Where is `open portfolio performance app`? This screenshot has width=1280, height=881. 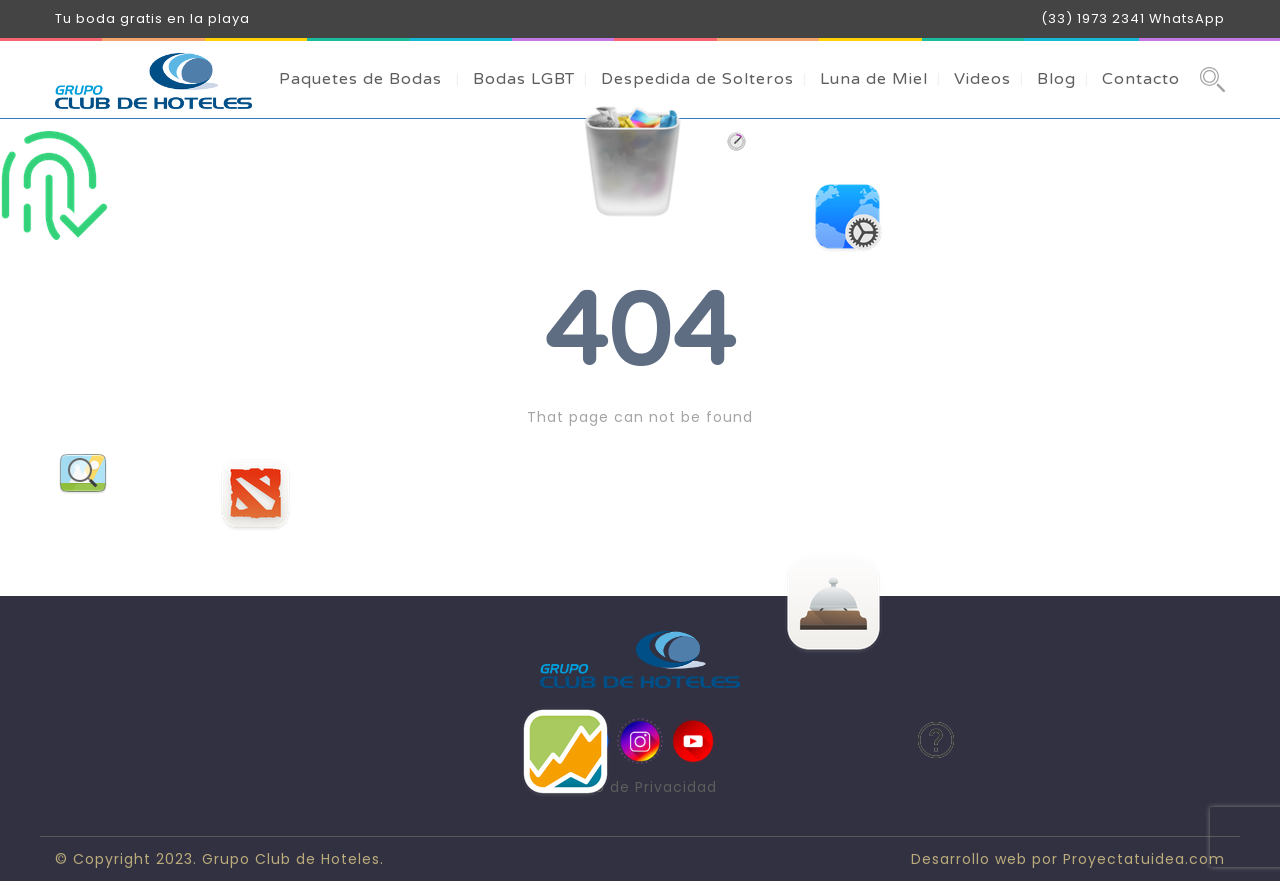
open portfolio performance app is located at coordinates (565, 751).